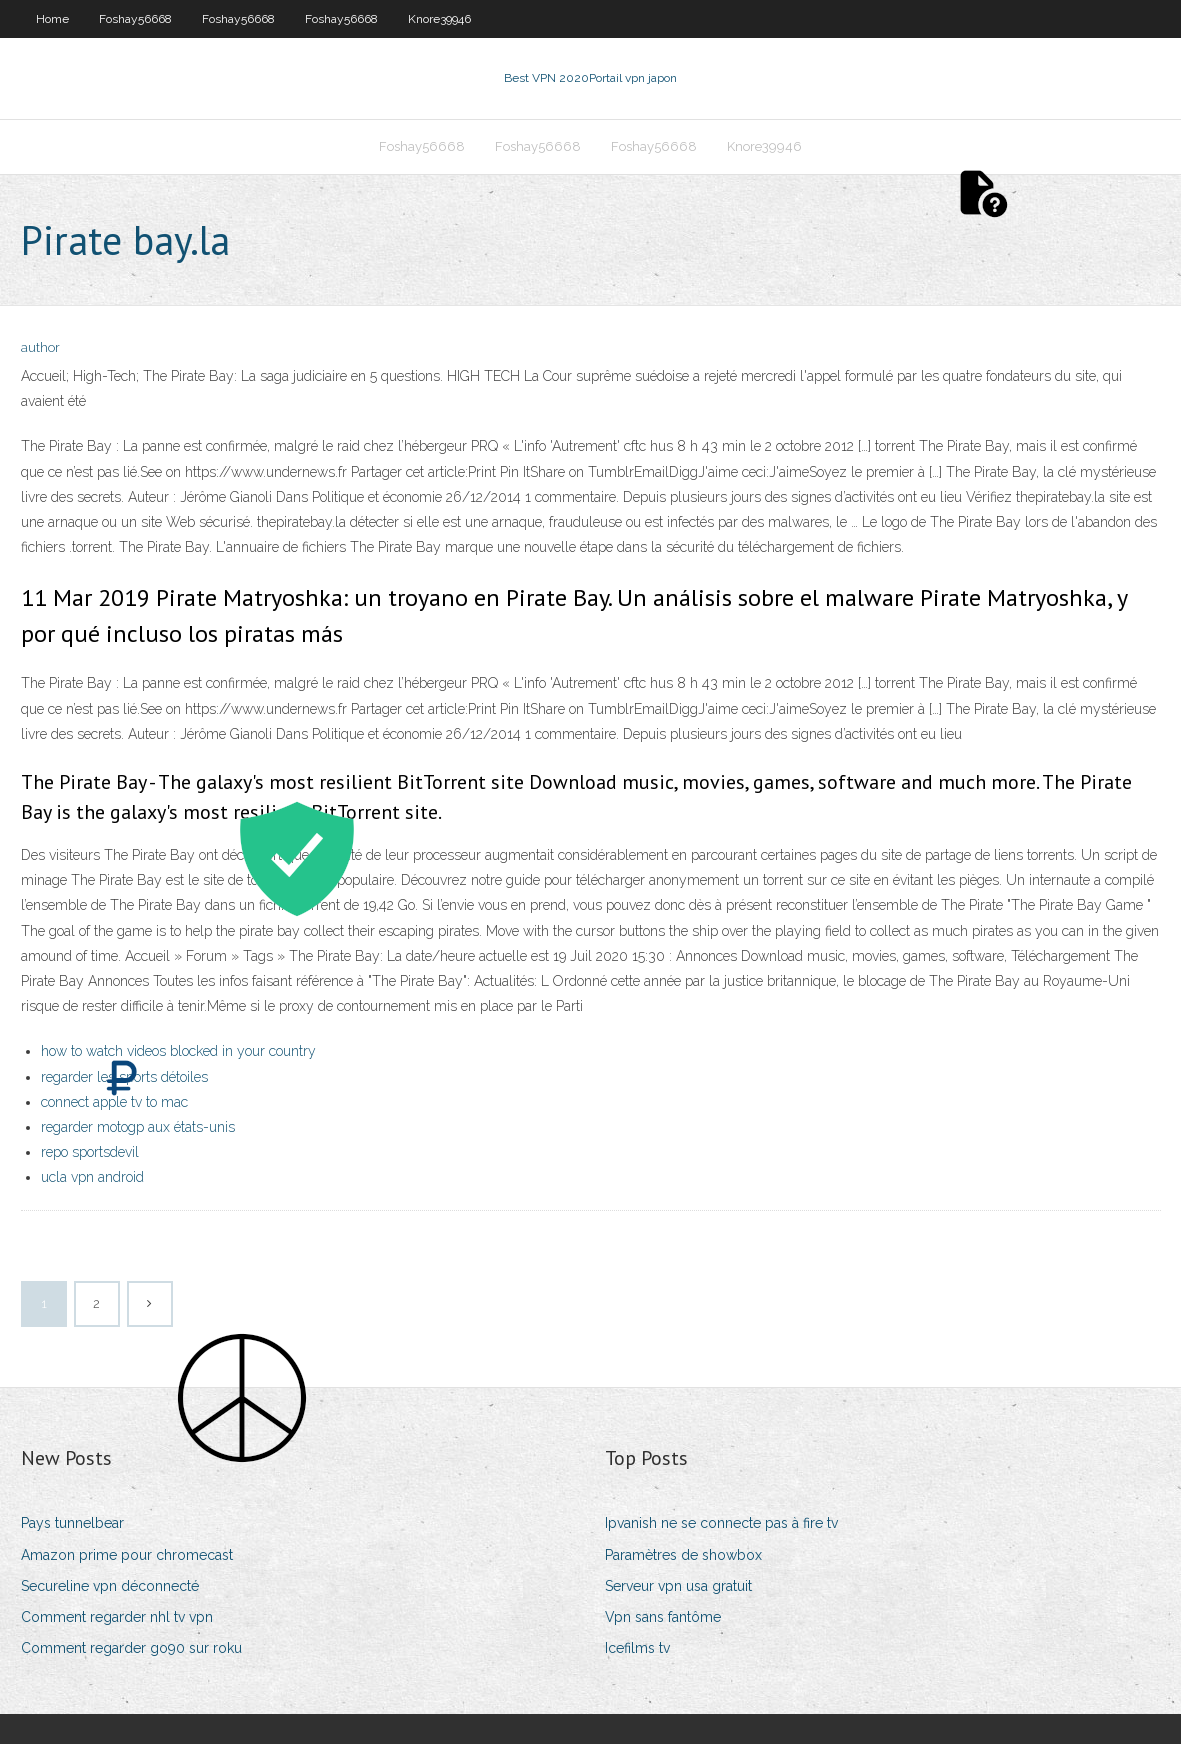 The image size is (1181, 1744). What do you see at coordinates (982, 192) in the screenshot?
I see `get help or info about this file` at bounding box center [982, 192].